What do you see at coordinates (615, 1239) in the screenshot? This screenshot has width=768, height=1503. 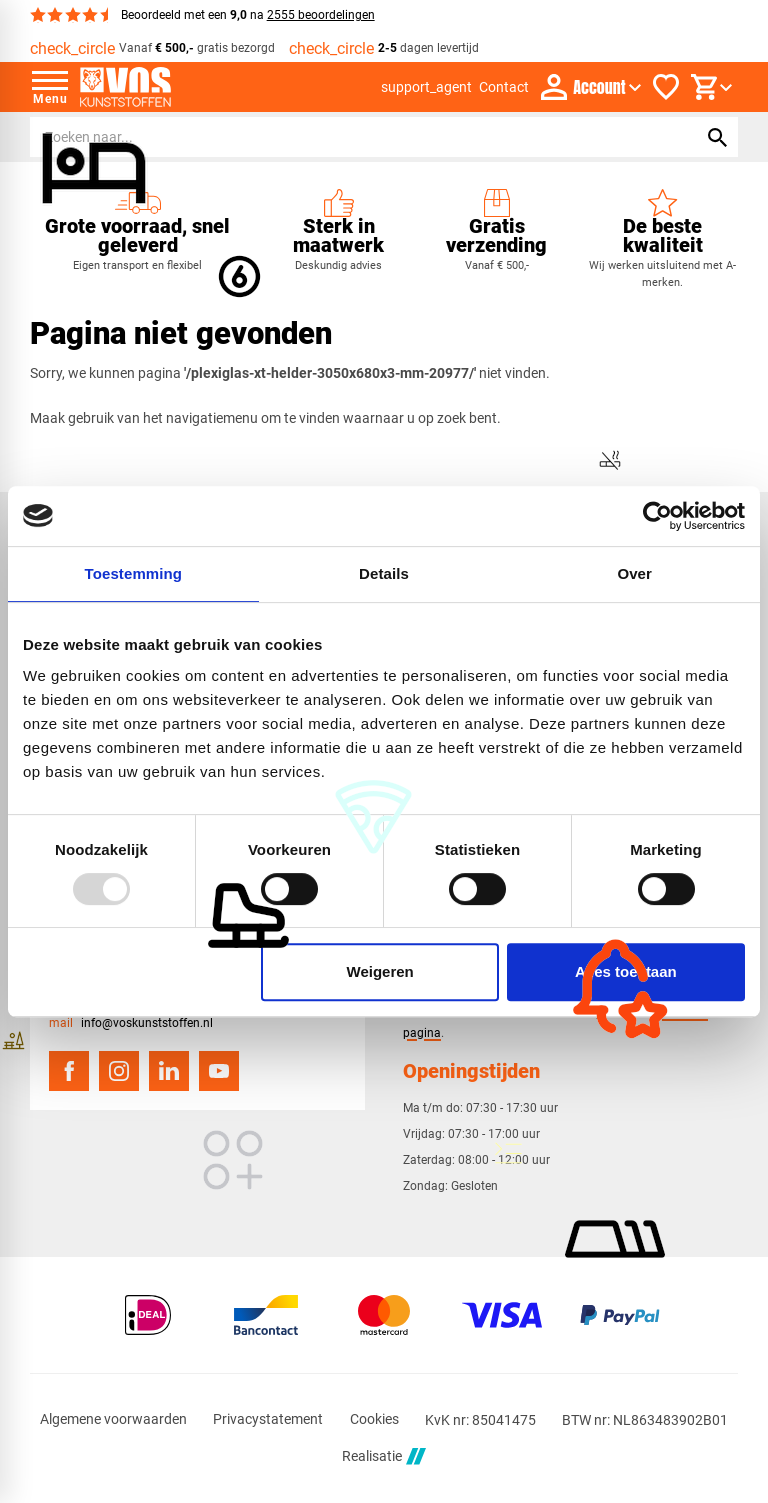 I see `switch between open browser tabs` at bounding box center [615, 1239].